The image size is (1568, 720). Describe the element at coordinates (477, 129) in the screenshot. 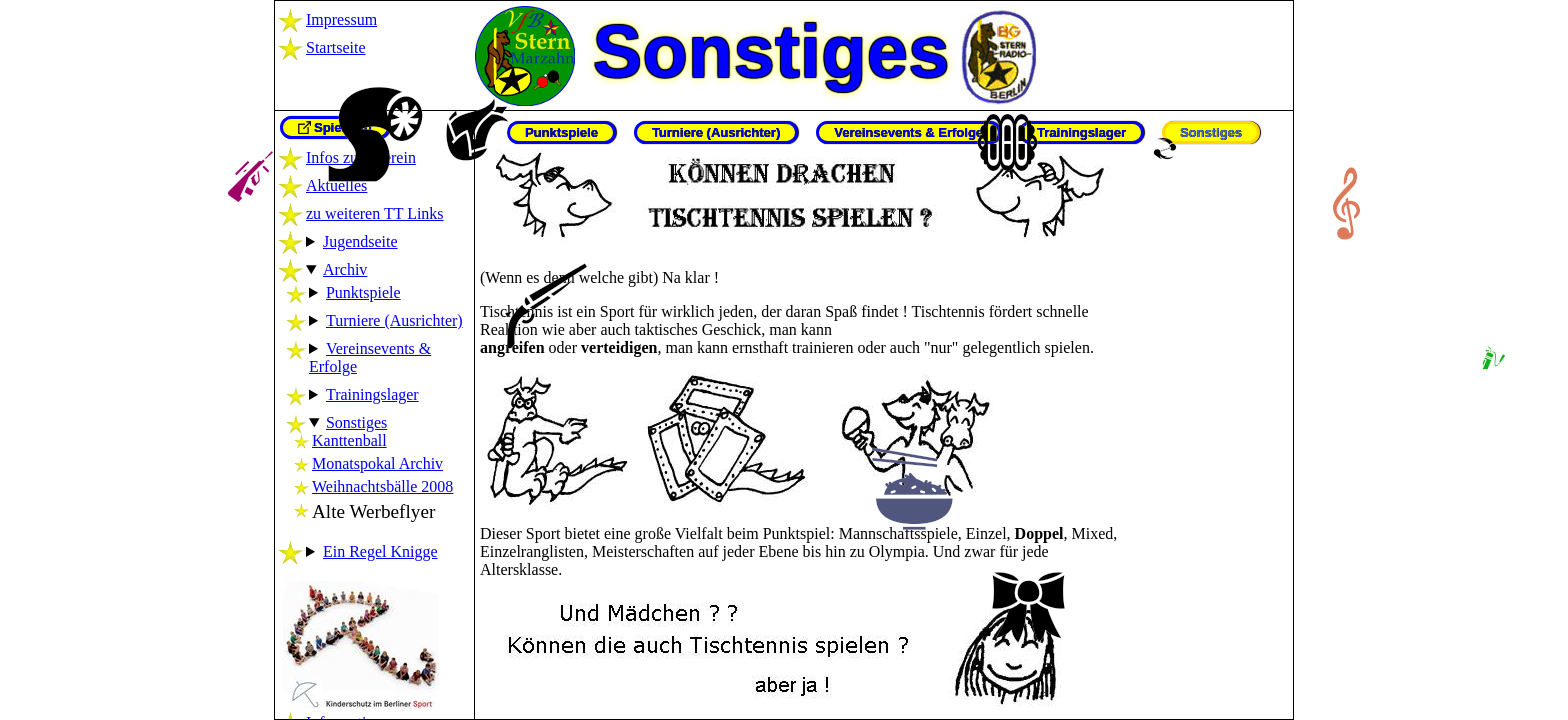

I see `indicates a new sprout or growth stage in a farming game` at that location.